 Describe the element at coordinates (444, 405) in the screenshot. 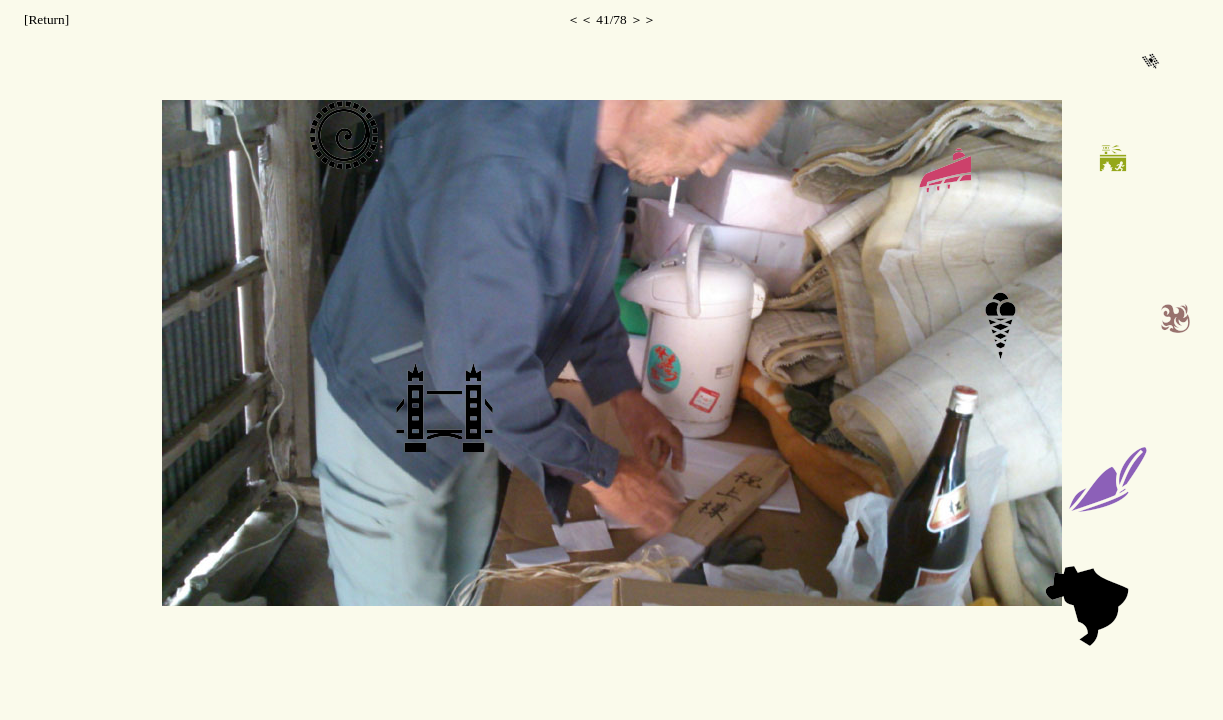

I see `view London landmarks or attractions` at that location.